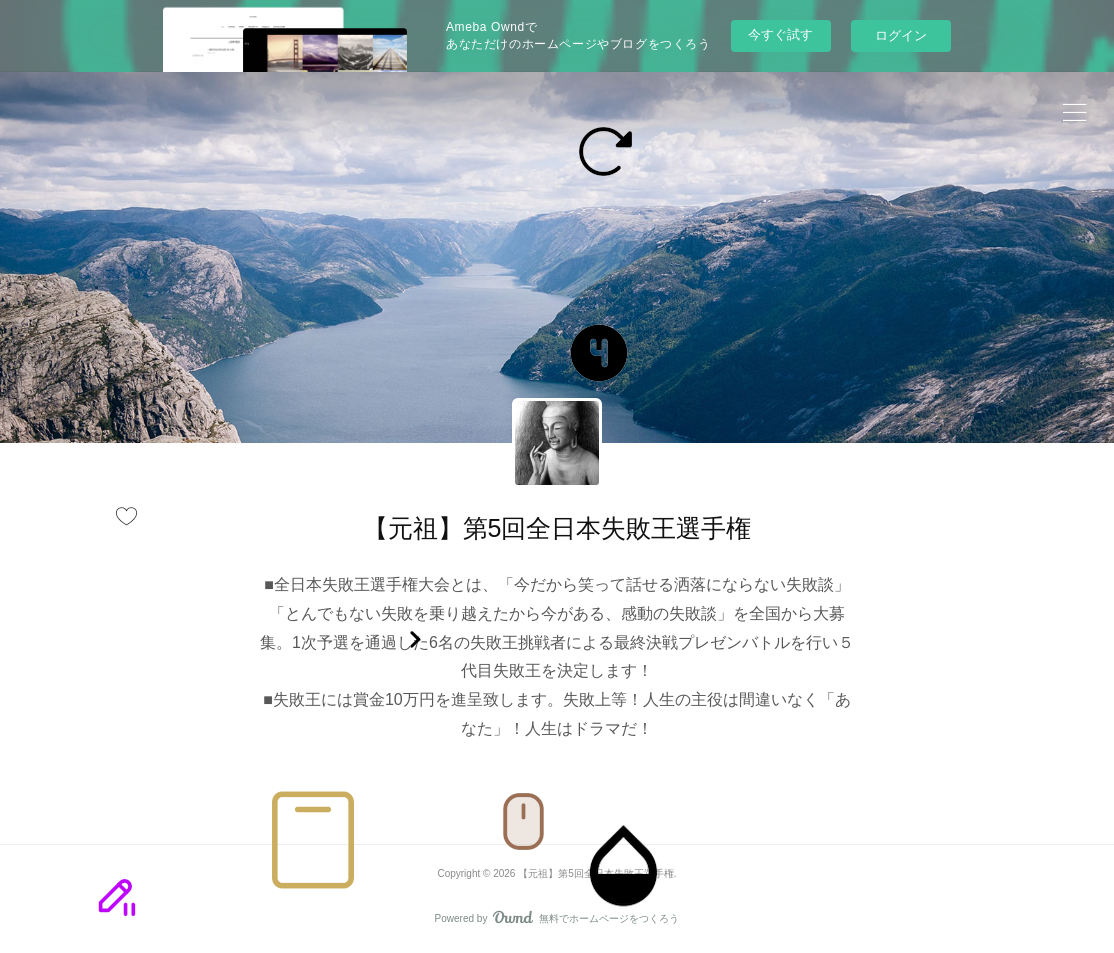 The height and width of the screenshot is (953, 1114). What do you see at coordinates (603, 151) in the screenshot?
I see `refresh or reload the current page` at bounding box center [603, 151].